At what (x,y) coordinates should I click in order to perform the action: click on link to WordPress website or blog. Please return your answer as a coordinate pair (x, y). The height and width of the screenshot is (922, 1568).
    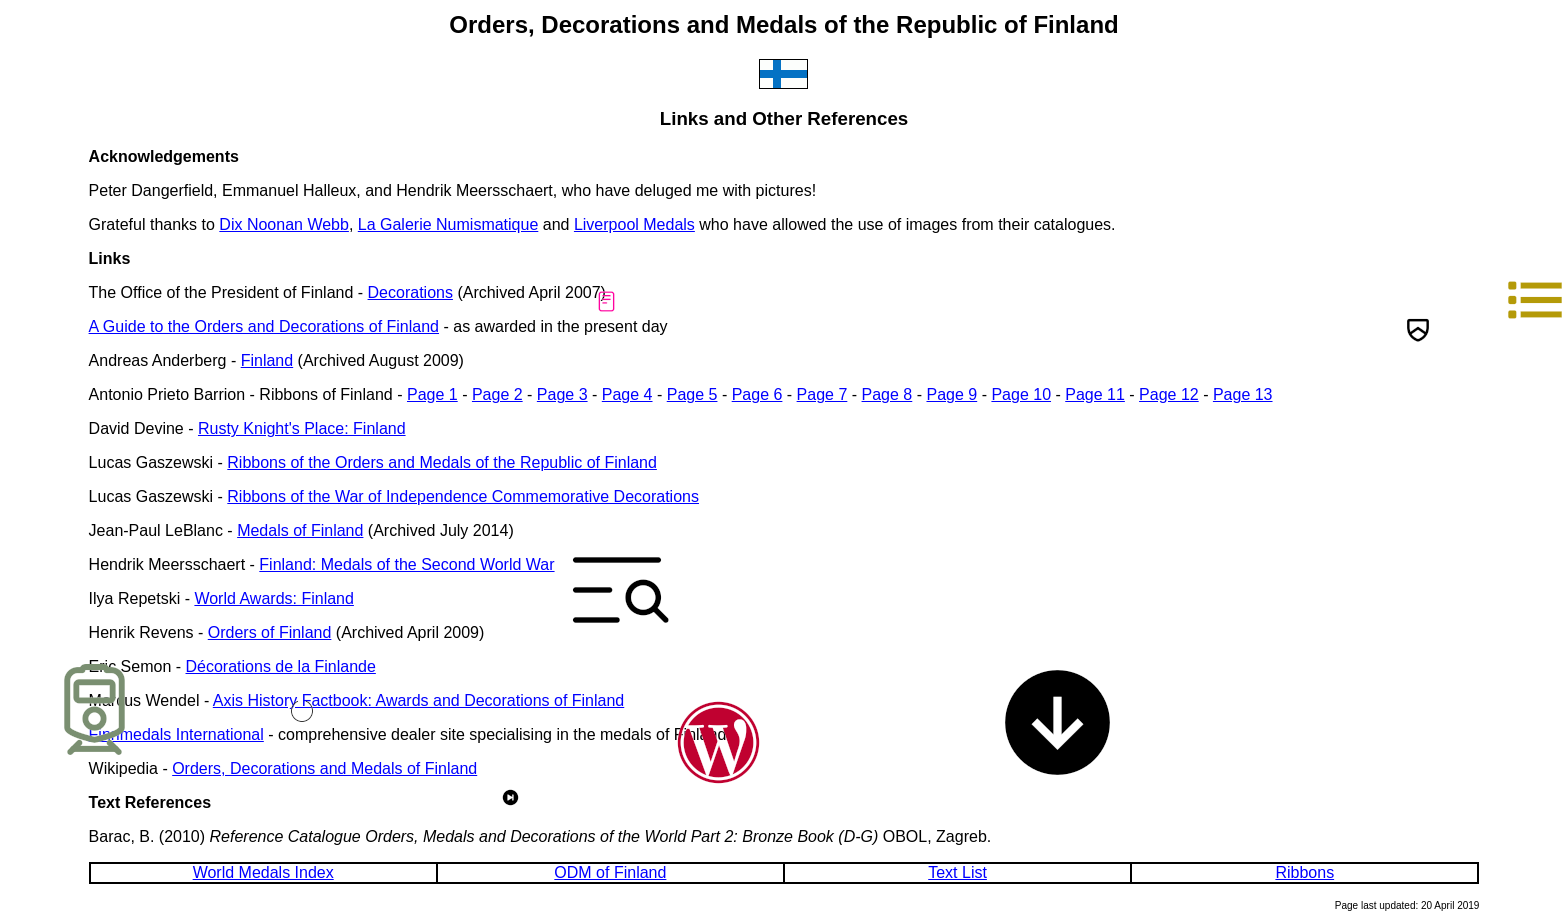
    Looking at the image, I should click on (718, 742).